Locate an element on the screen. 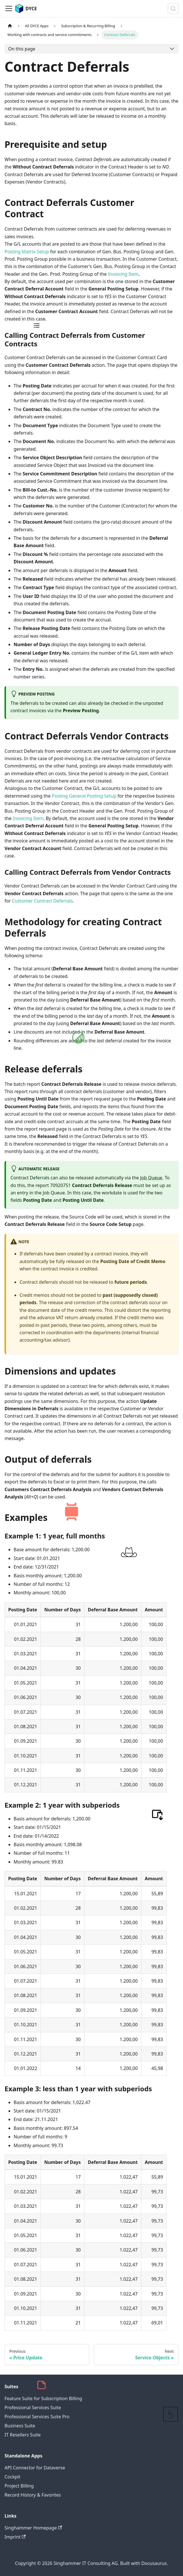 The width and height of the screenshot is (183, 2576). scroll through vertical carousel content is located at coordinates (71, 1512).